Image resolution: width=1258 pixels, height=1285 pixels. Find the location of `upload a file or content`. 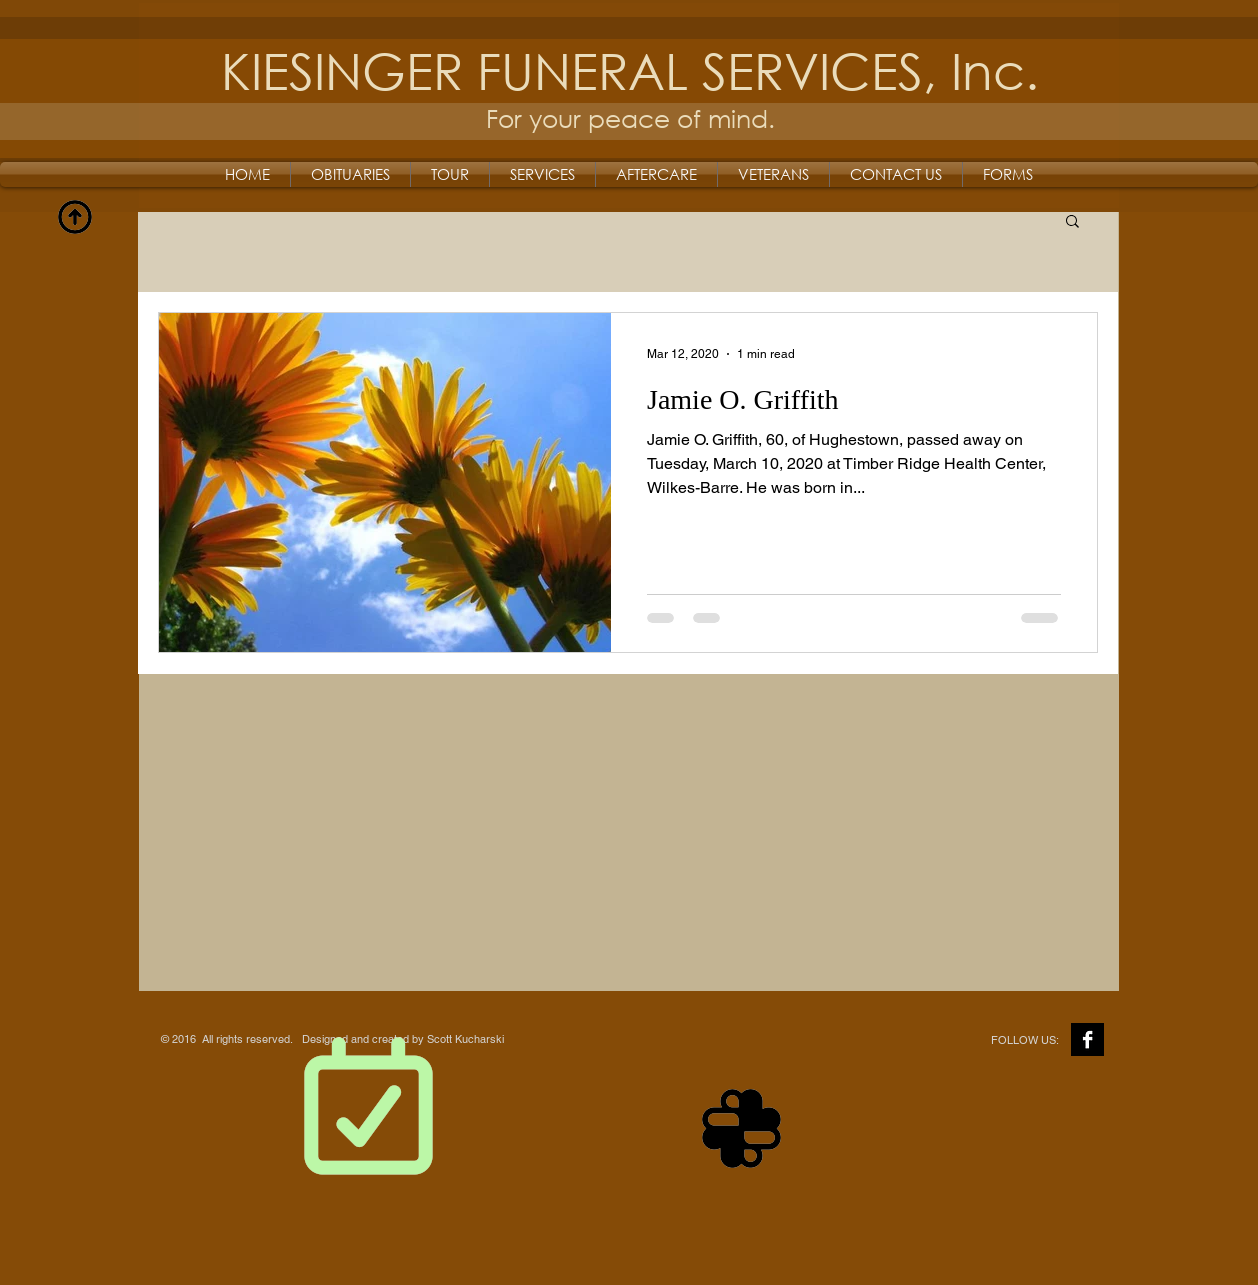

upload a file or content is located at coordinates (75, 217).